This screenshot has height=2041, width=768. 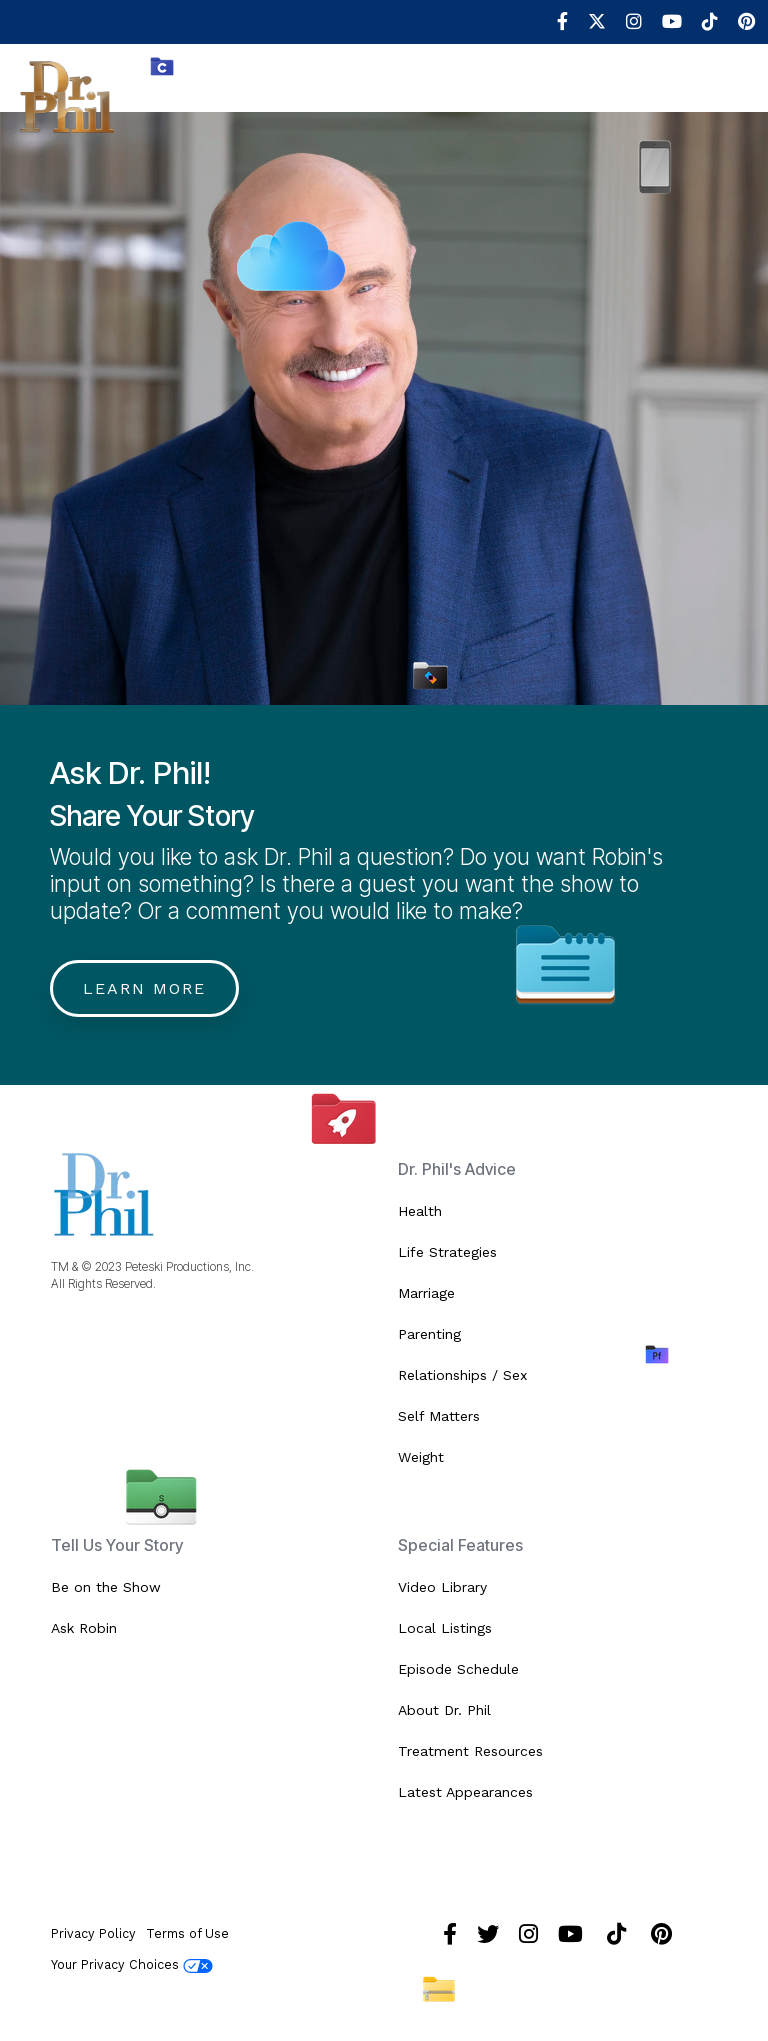 What do you see at coordinates (430, 676) in the screenshot?
I see `folder containing JetBrains Ktor project files` at bounding box center [430, 676].